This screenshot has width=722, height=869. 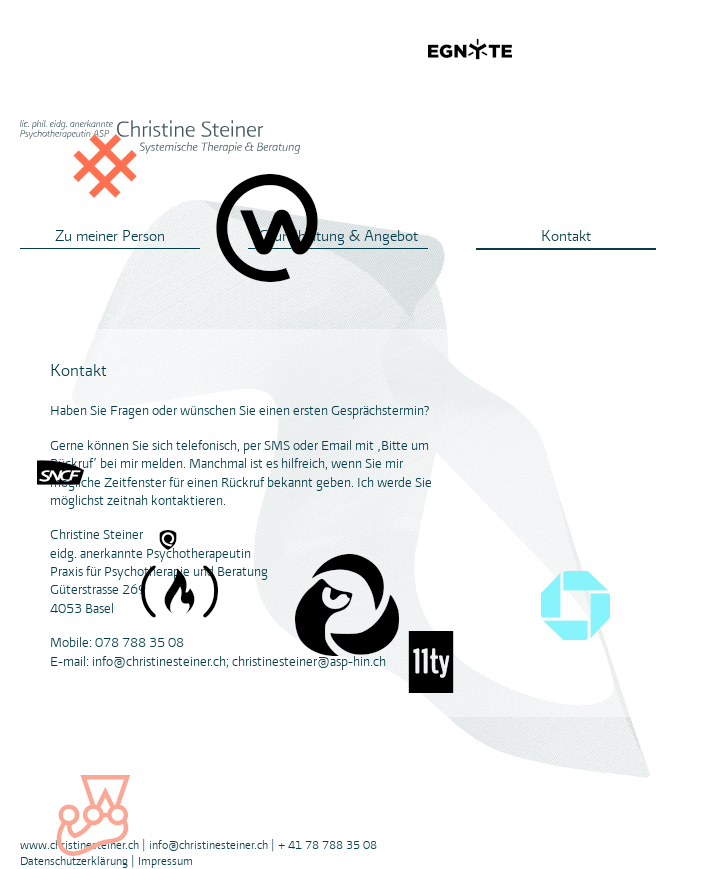 I want to click on open the Chase banking app, so click(x=575, y=605).